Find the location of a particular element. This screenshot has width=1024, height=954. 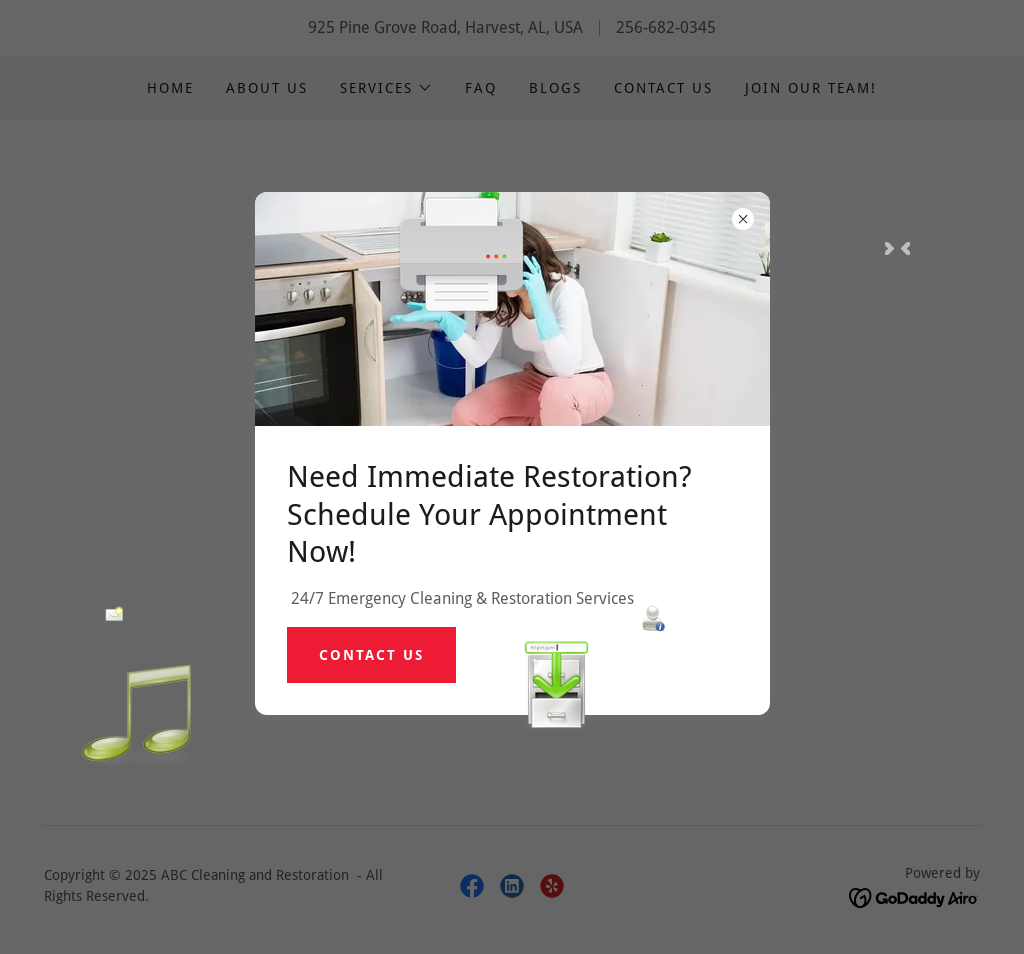

mark email as unread is located at coordinates (114, 615).